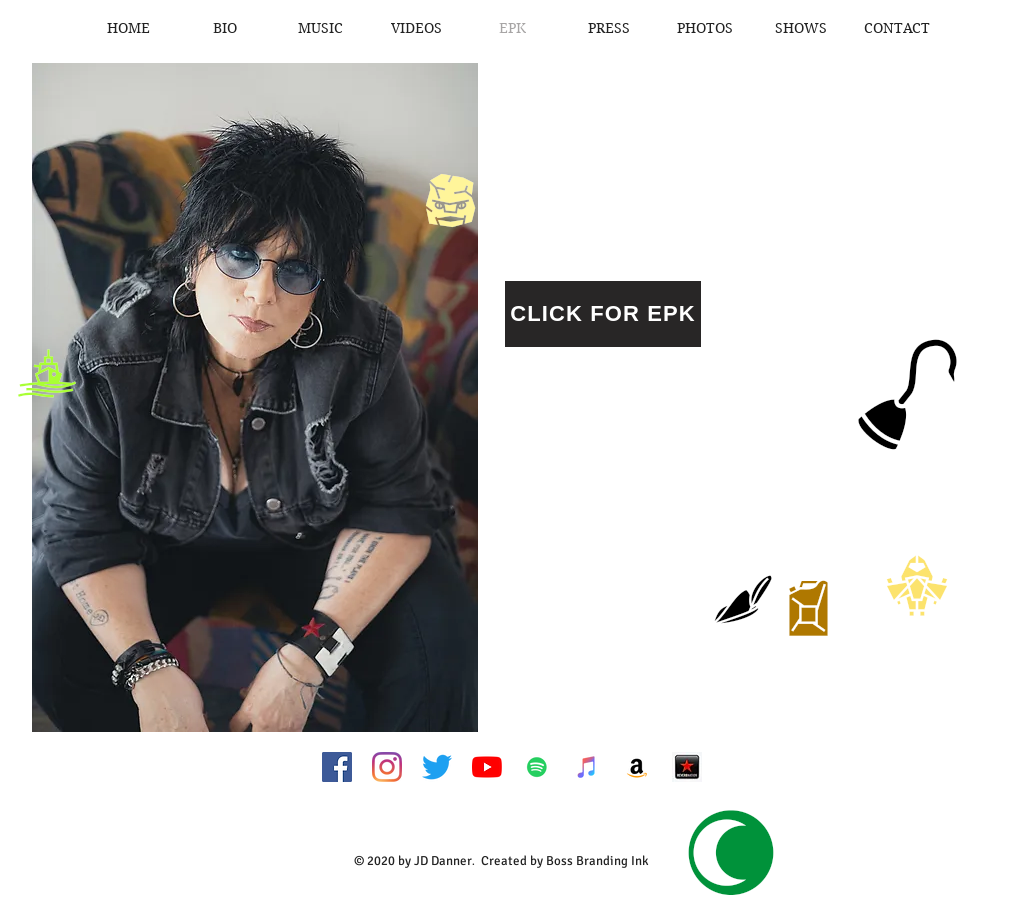 The width and height of the screenshot is (1024, 909). I want to click on toggle dark mode or night theme, so click(731, 852).